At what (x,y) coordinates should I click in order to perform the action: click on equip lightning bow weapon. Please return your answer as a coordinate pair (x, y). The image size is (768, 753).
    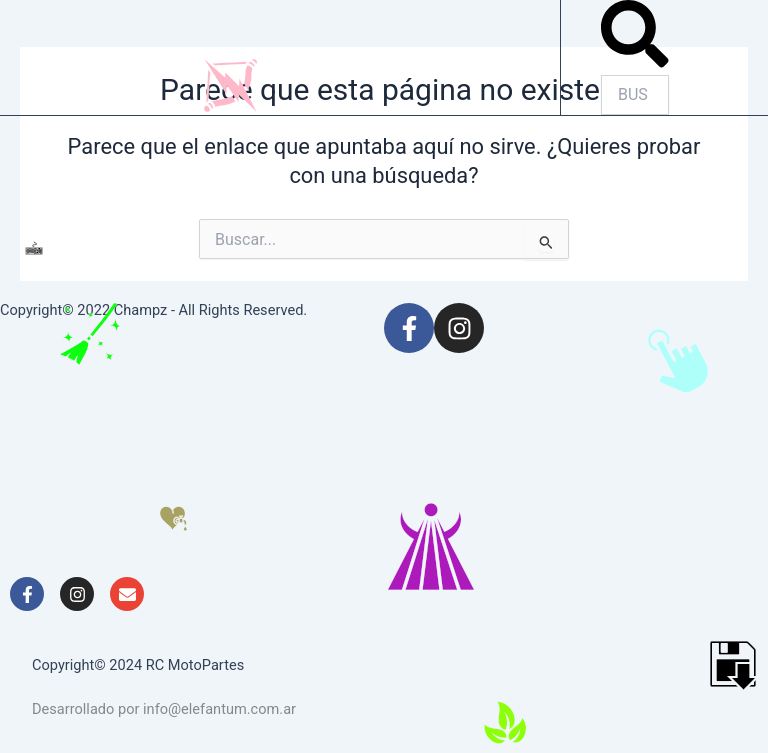
    Looking at the image, I should click on (230, 85).